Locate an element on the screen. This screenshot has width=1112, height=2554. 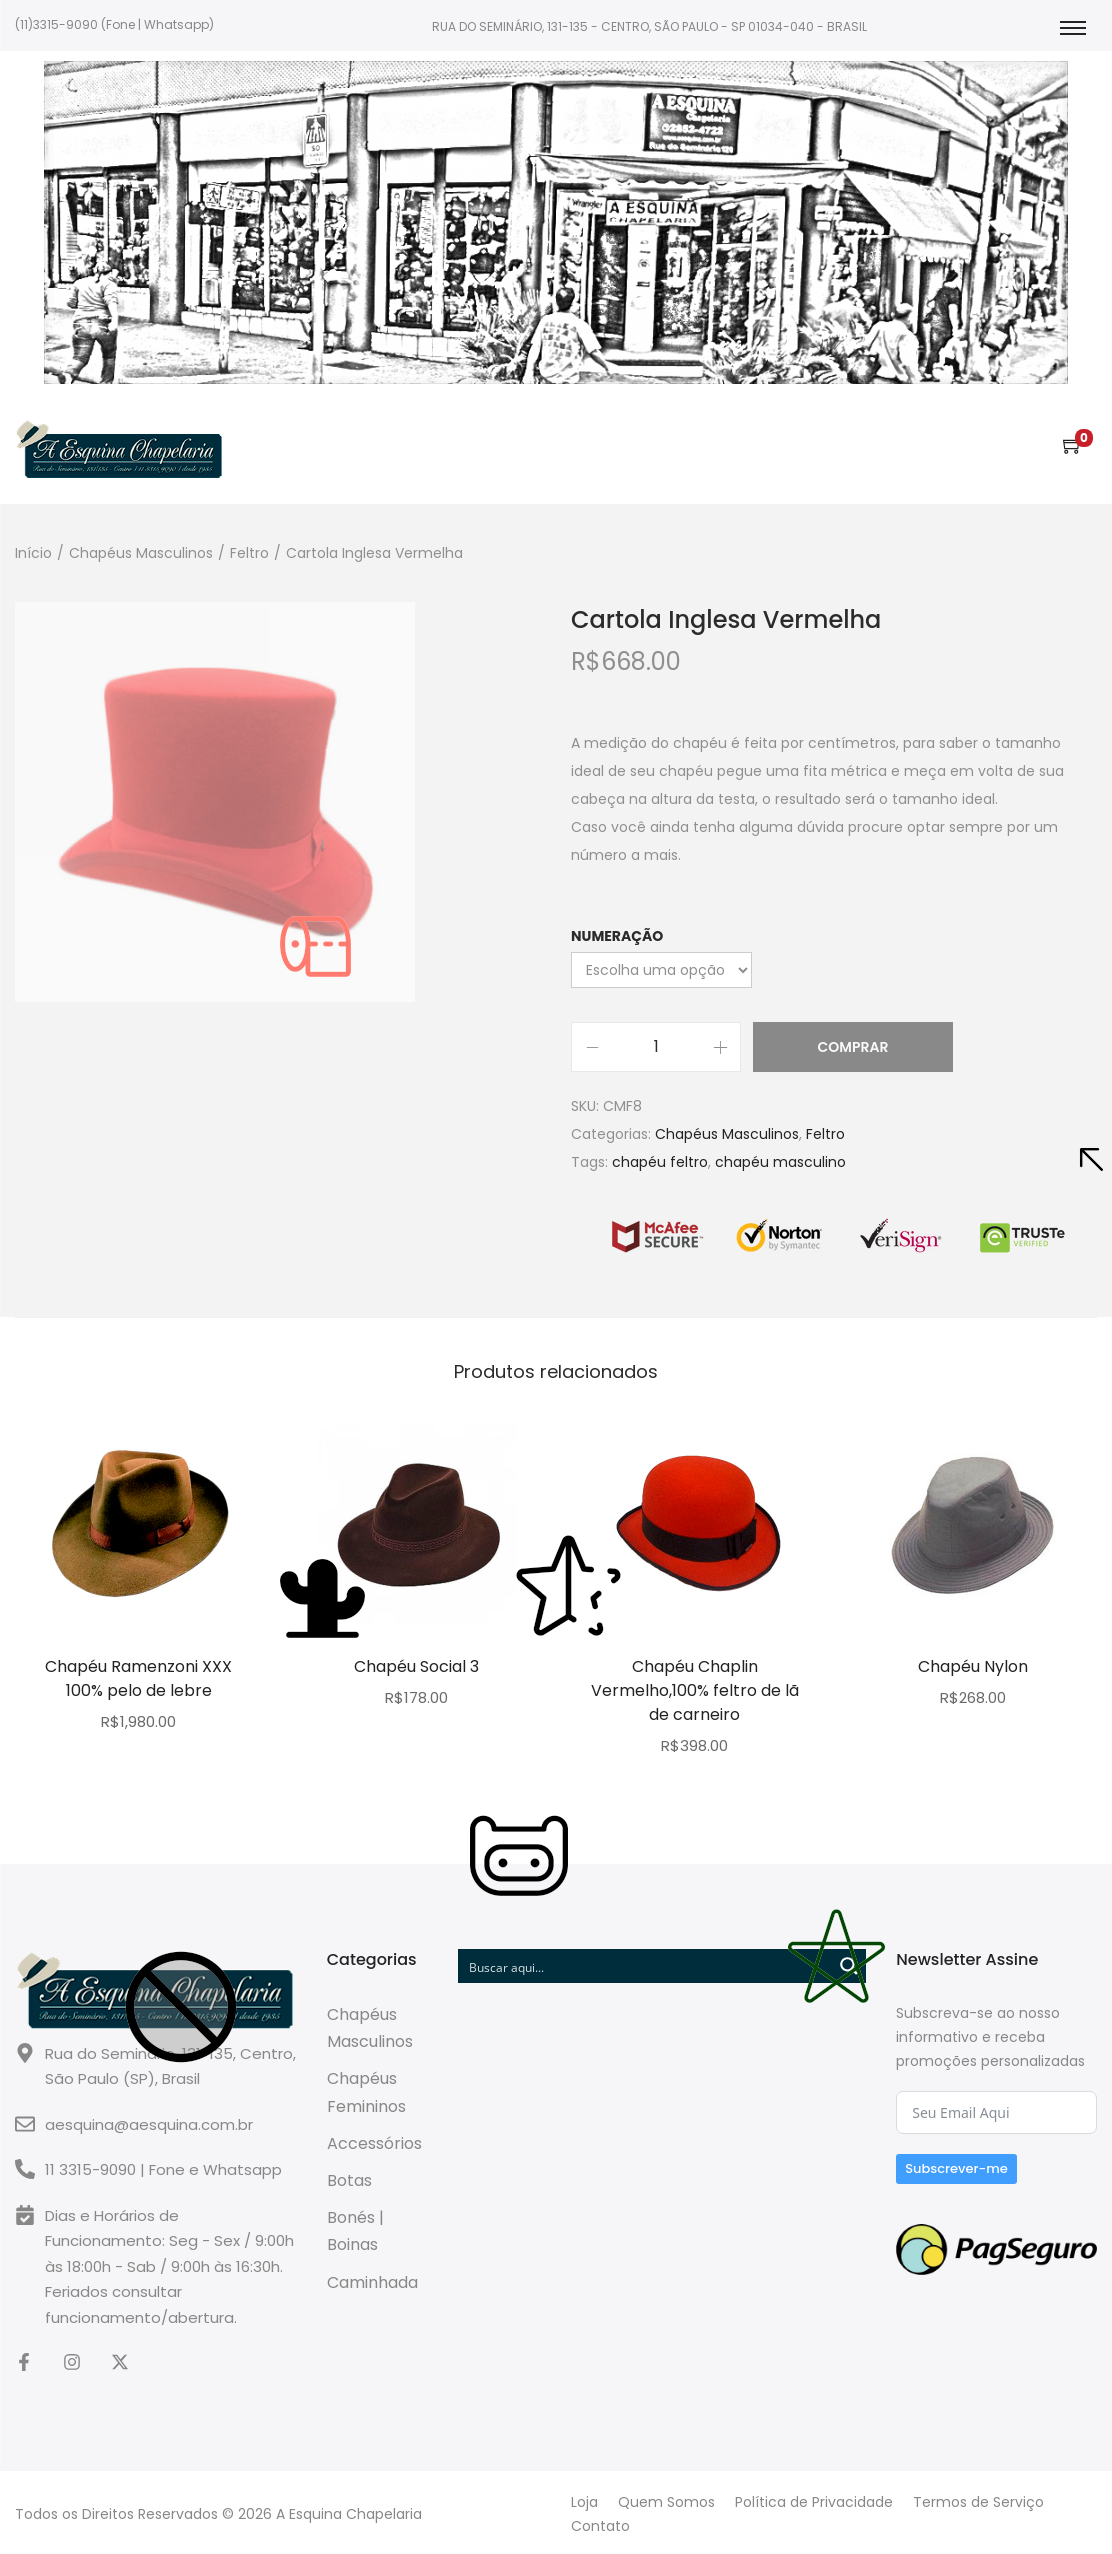
navigate back to previous screen is located at coordinates (1091, 1159).